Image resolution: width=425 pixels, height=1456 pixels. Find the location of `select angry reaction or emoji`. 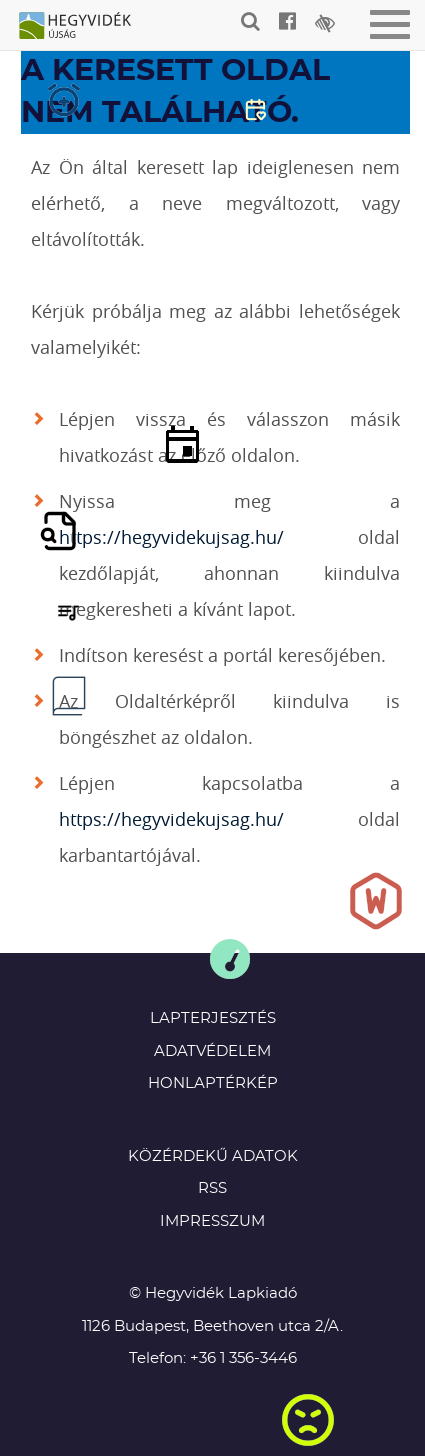

select angry reaction or emoji is located at coordinates (308, 1420).